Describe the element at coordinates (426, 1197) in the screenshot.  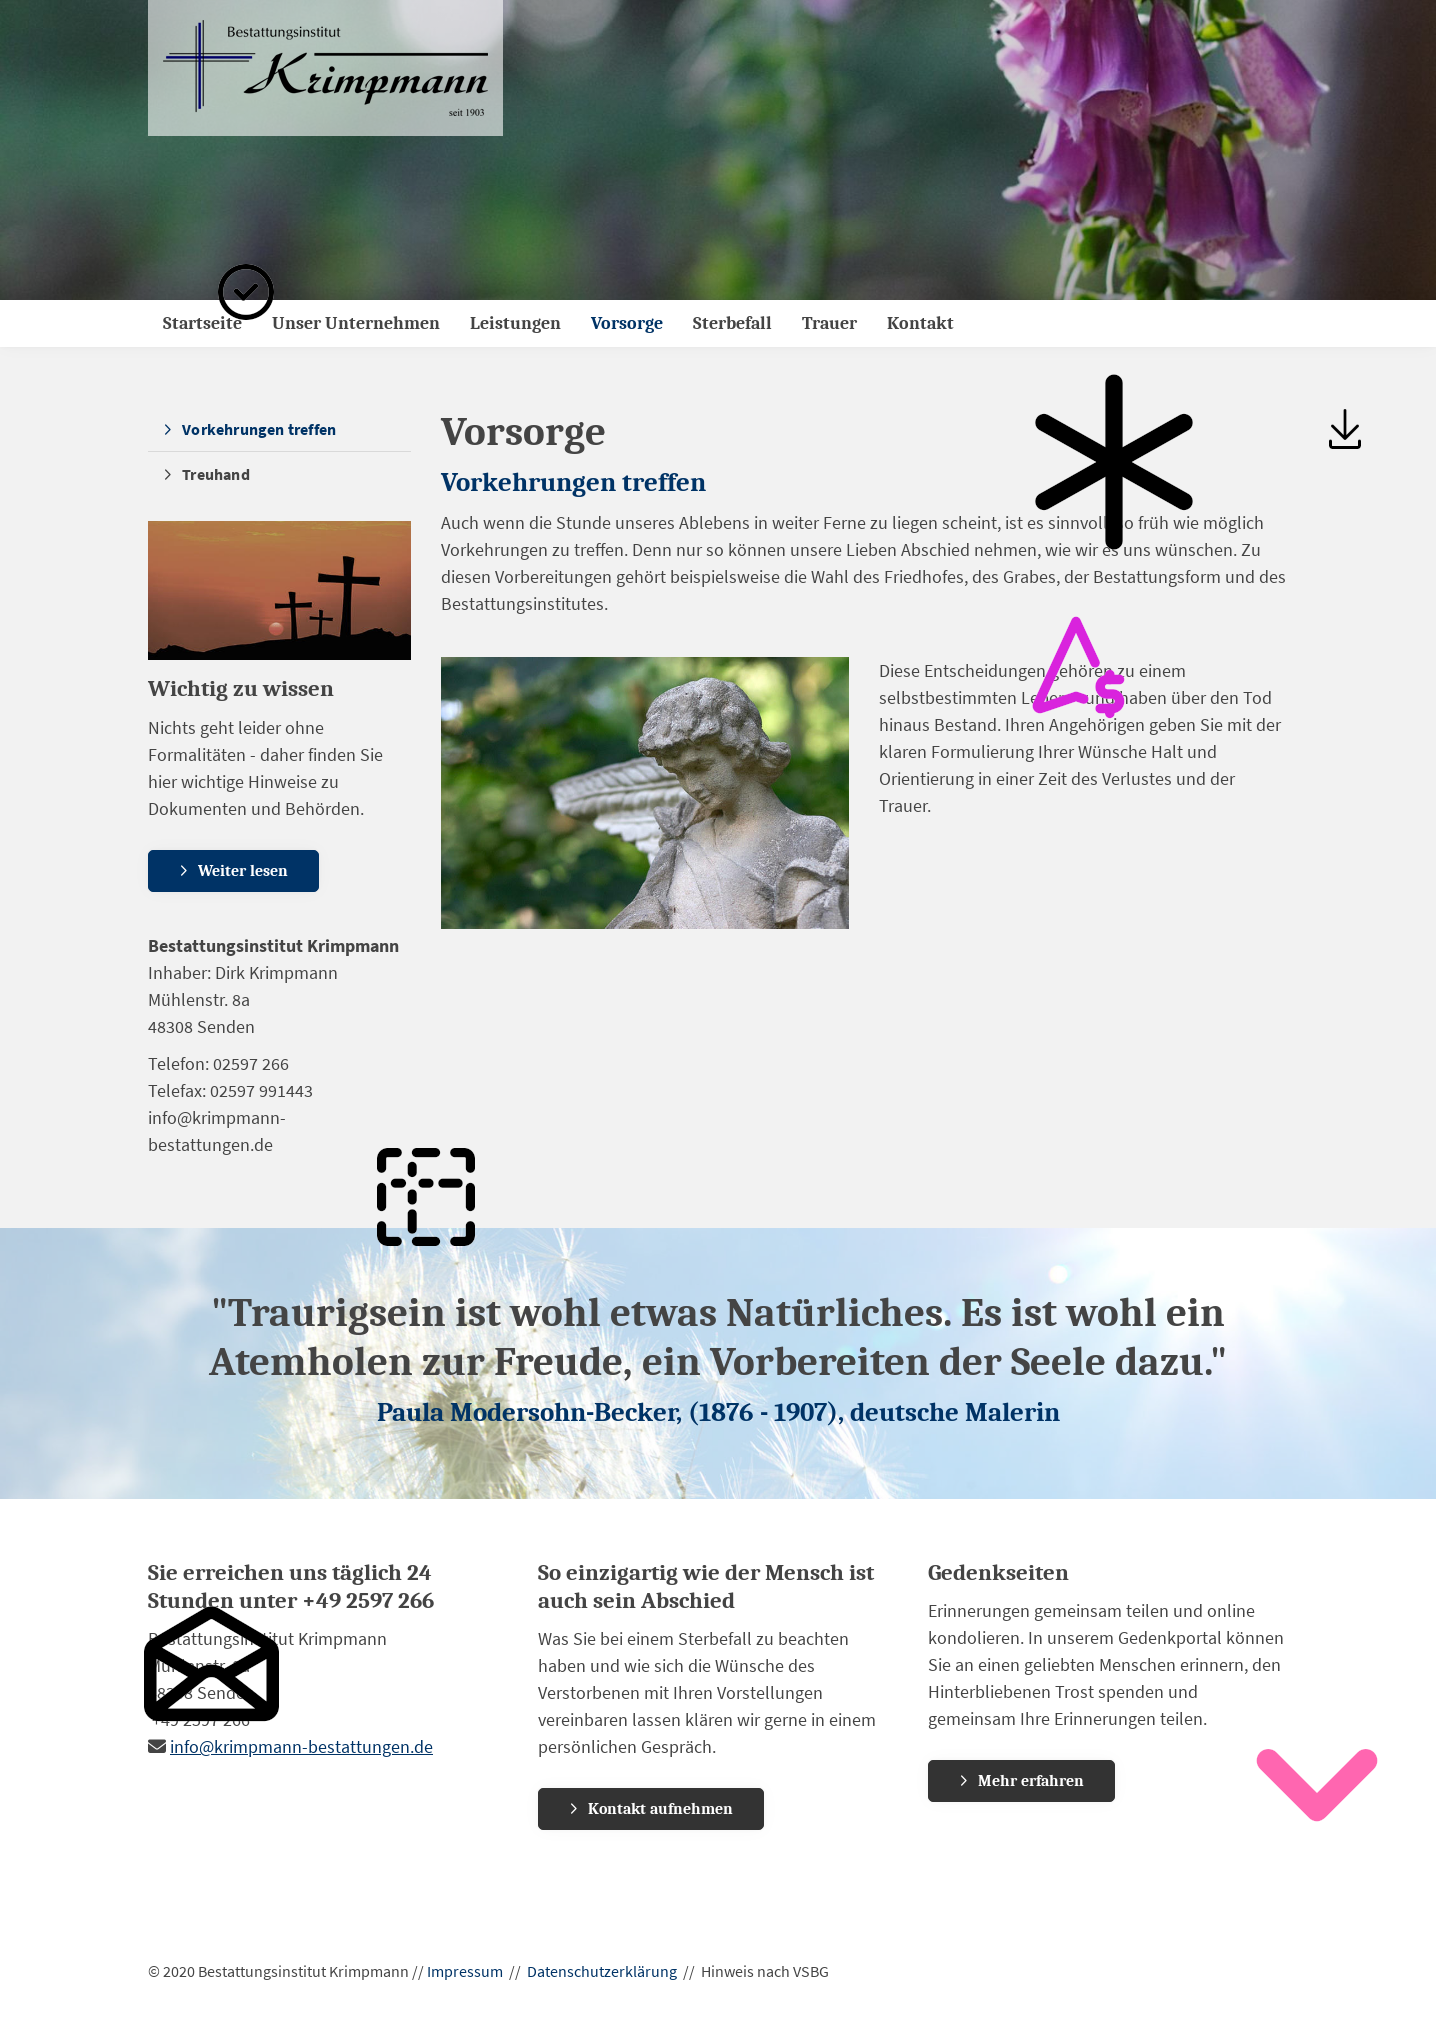
I see `create a new project from template` at that location.